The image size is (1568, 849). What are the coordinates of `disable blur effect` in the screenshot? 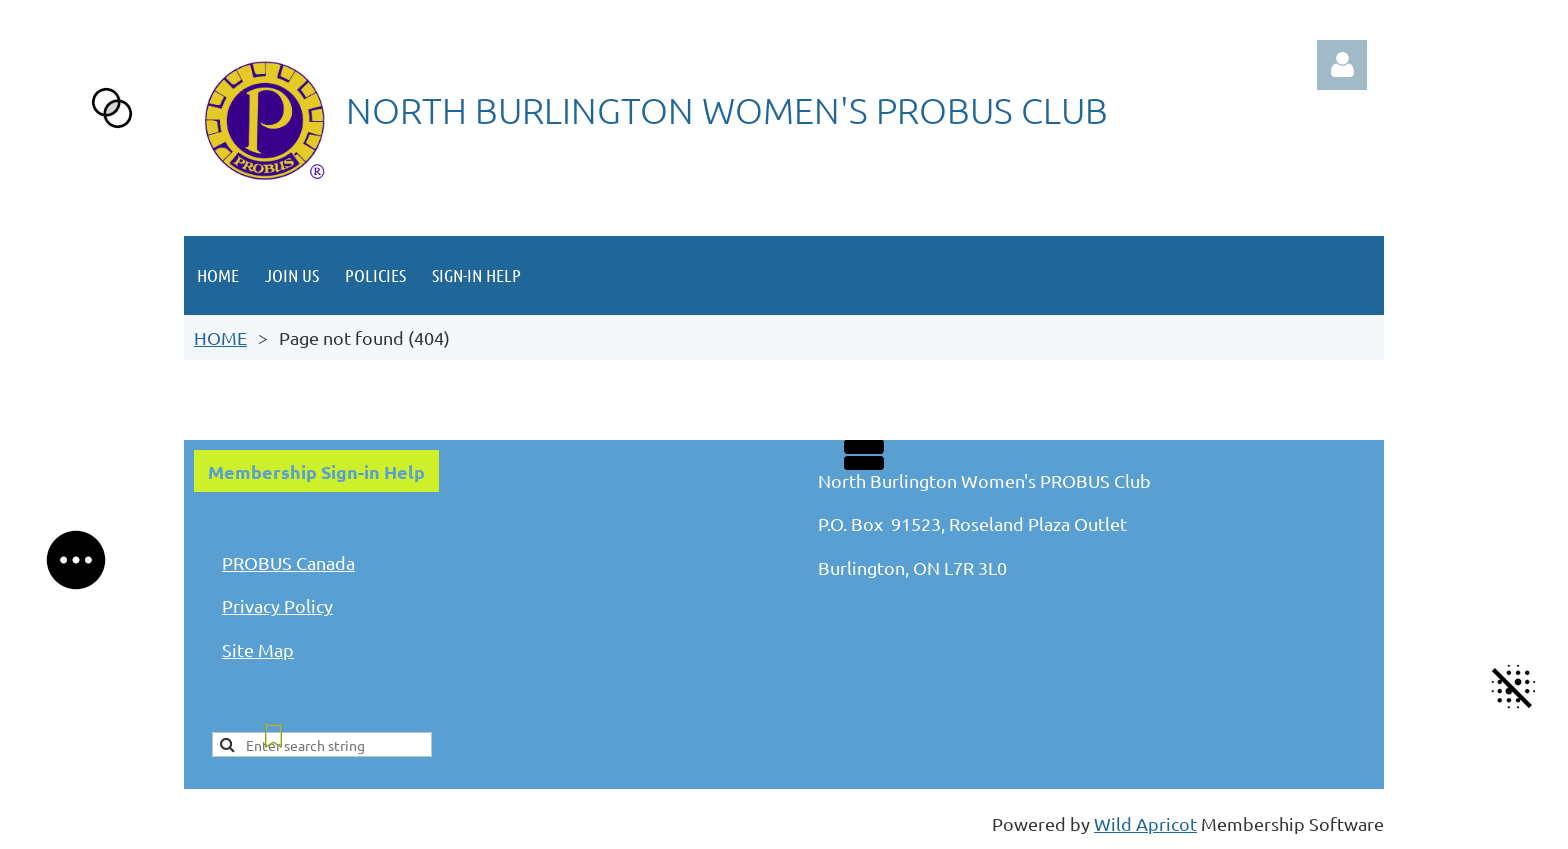 It's located at (1513, 686).